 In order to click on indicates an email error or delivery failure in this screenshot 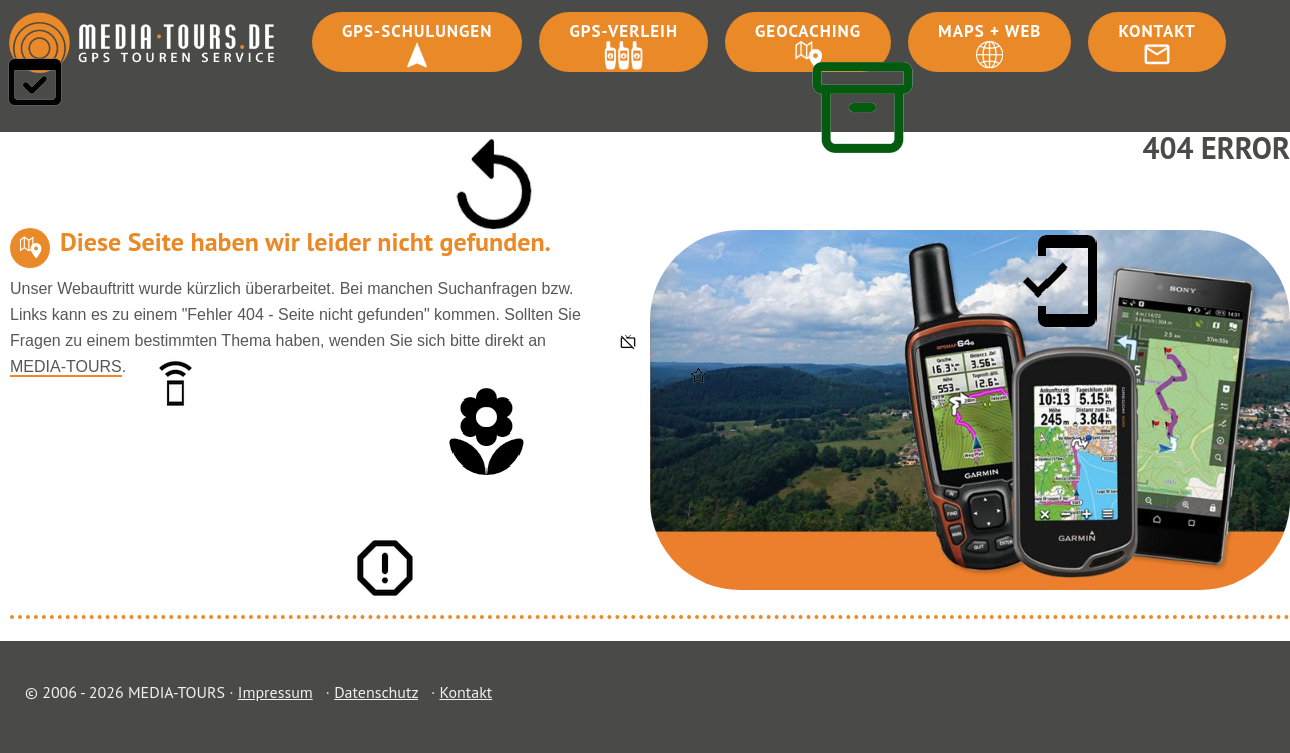, I will do `click(385, 568)`.